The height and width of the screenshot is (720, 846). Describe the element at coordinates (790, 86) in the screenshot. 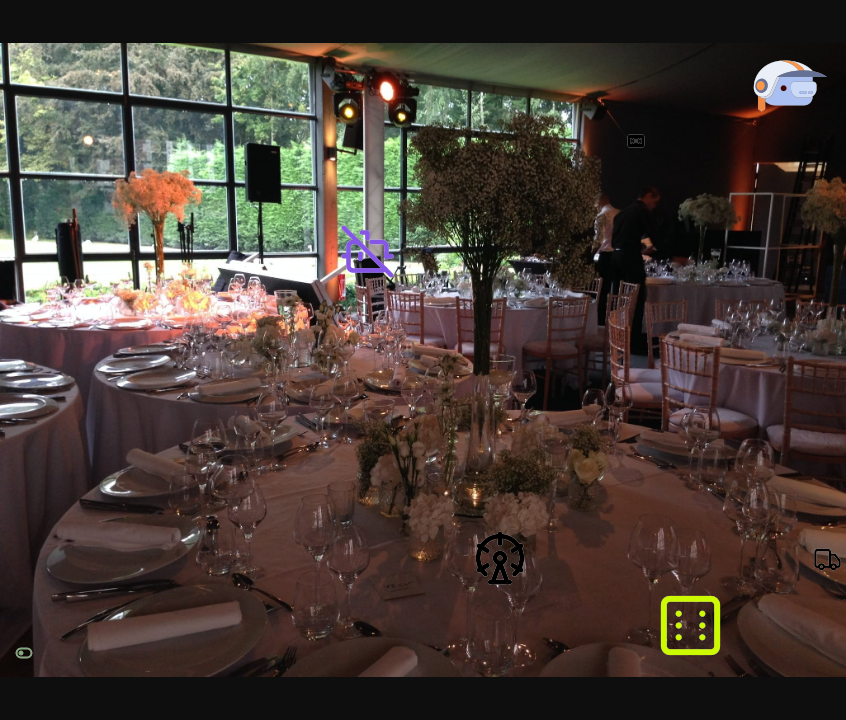

I see `discord early supporter badge` at that location.